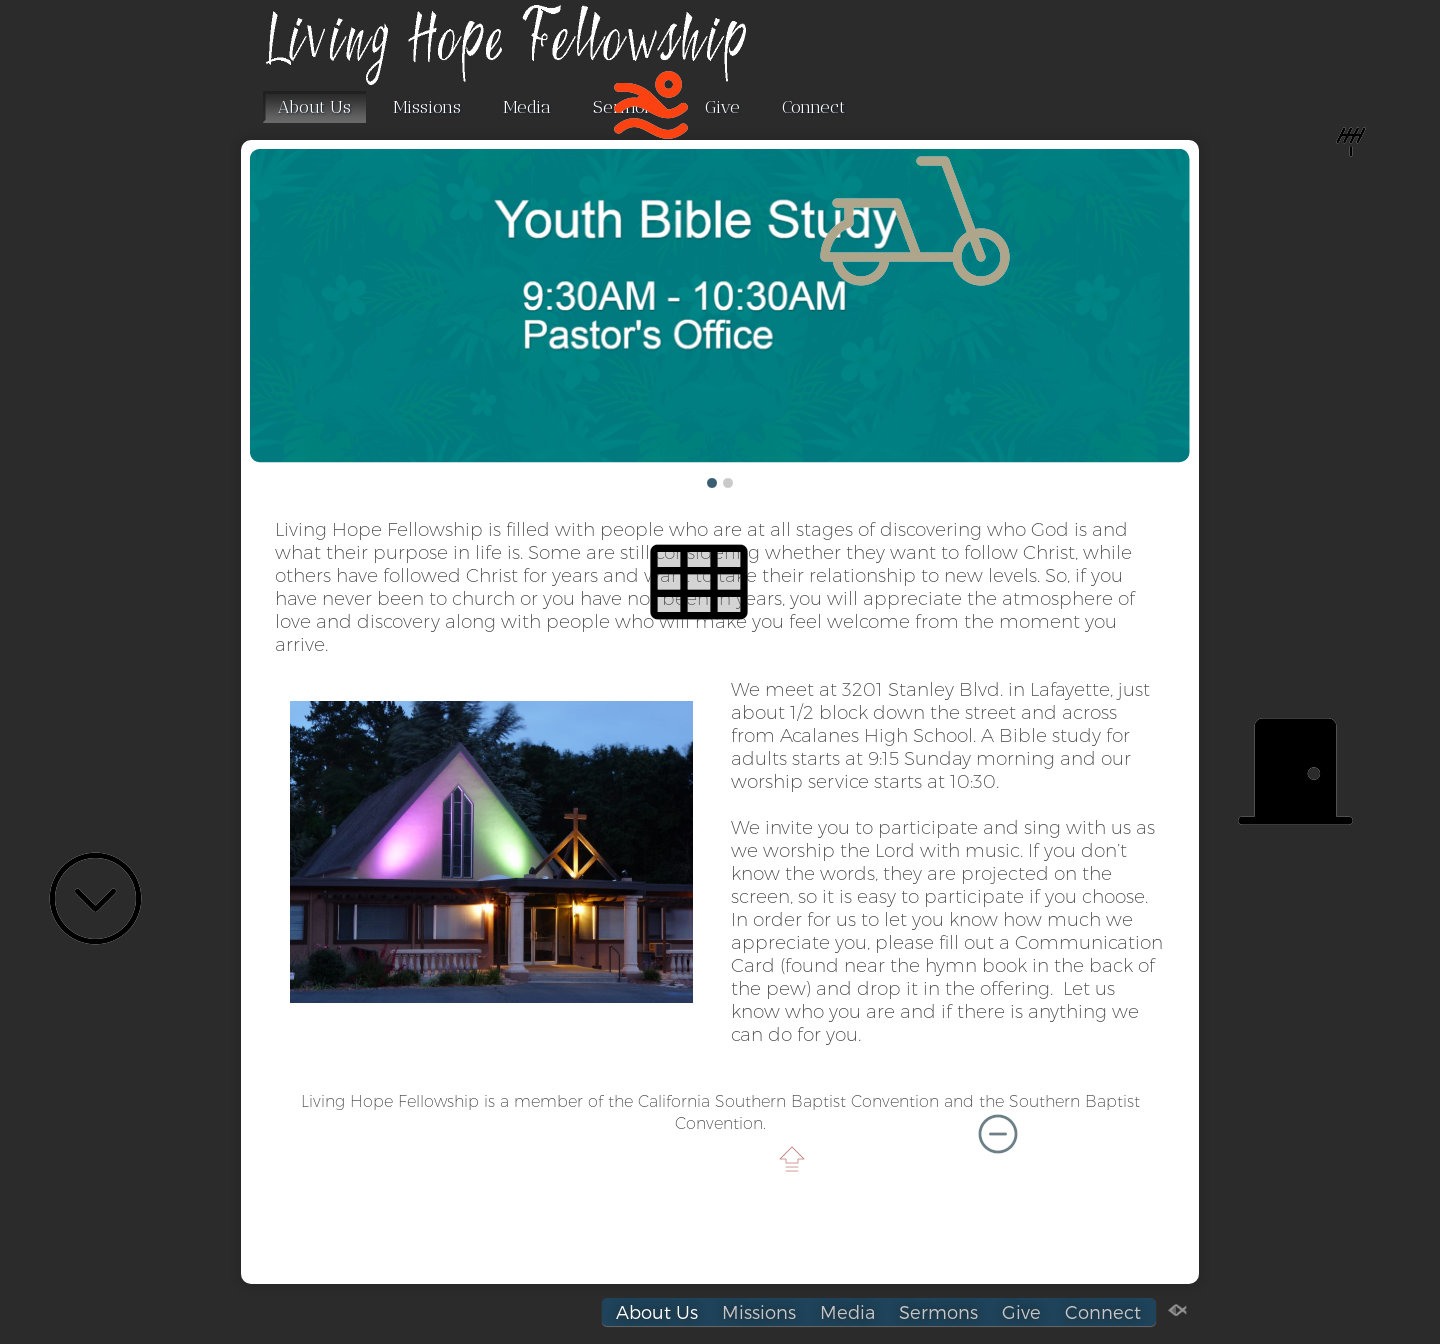 Image resolution: width=1440 pixels, height=1344 pixels. What do you see at coordinates (651, 105) in the screenshot?
I see `access swimming pool or aquatic facilities` at bounding box center [651, 105].